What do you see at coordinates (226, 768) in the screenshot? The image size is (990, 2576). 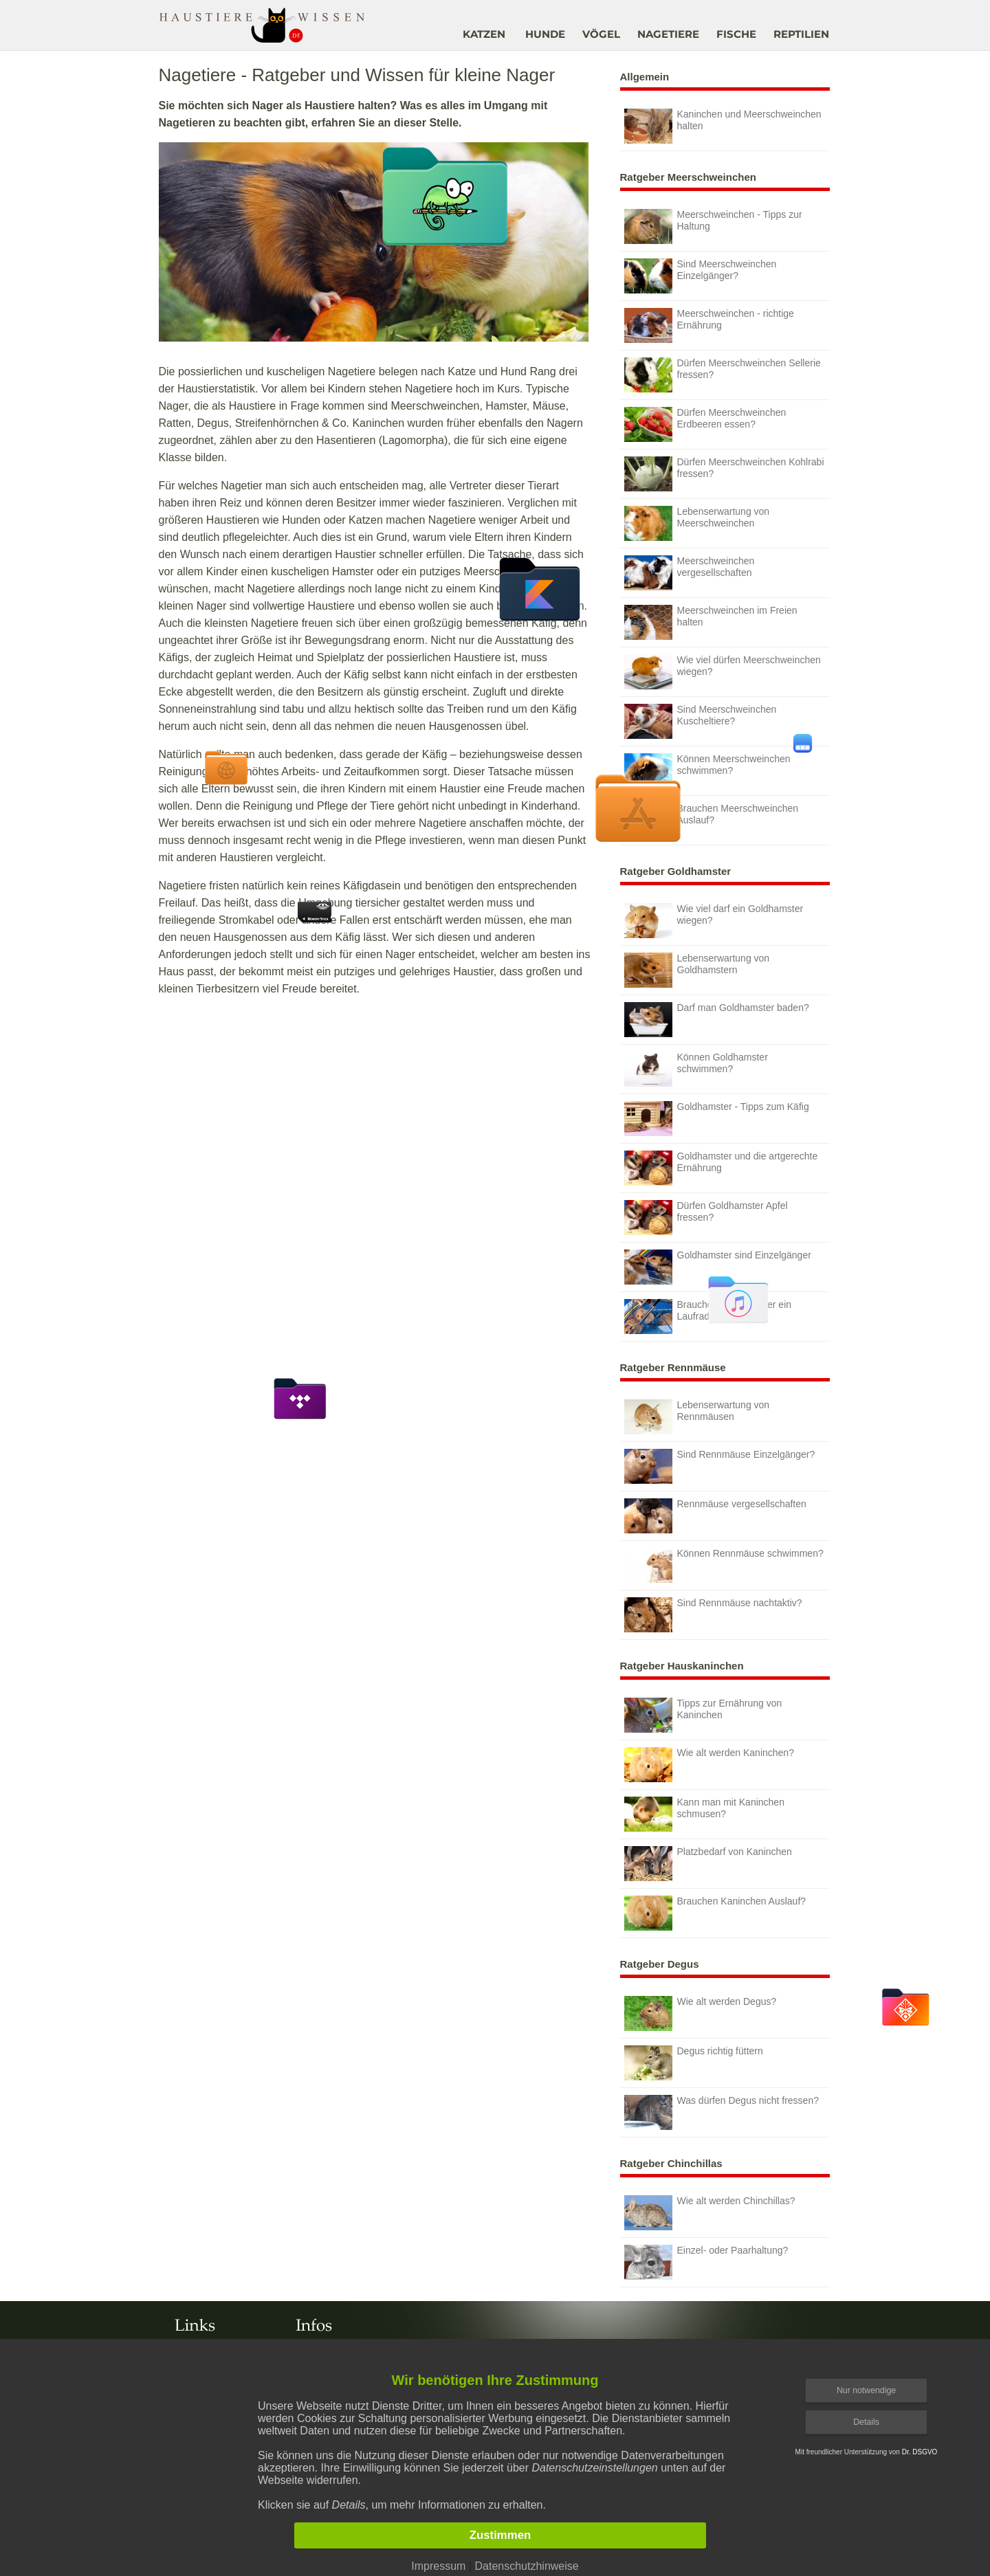 I see `open folder containing html or web files` at bounding box center [226, 768].